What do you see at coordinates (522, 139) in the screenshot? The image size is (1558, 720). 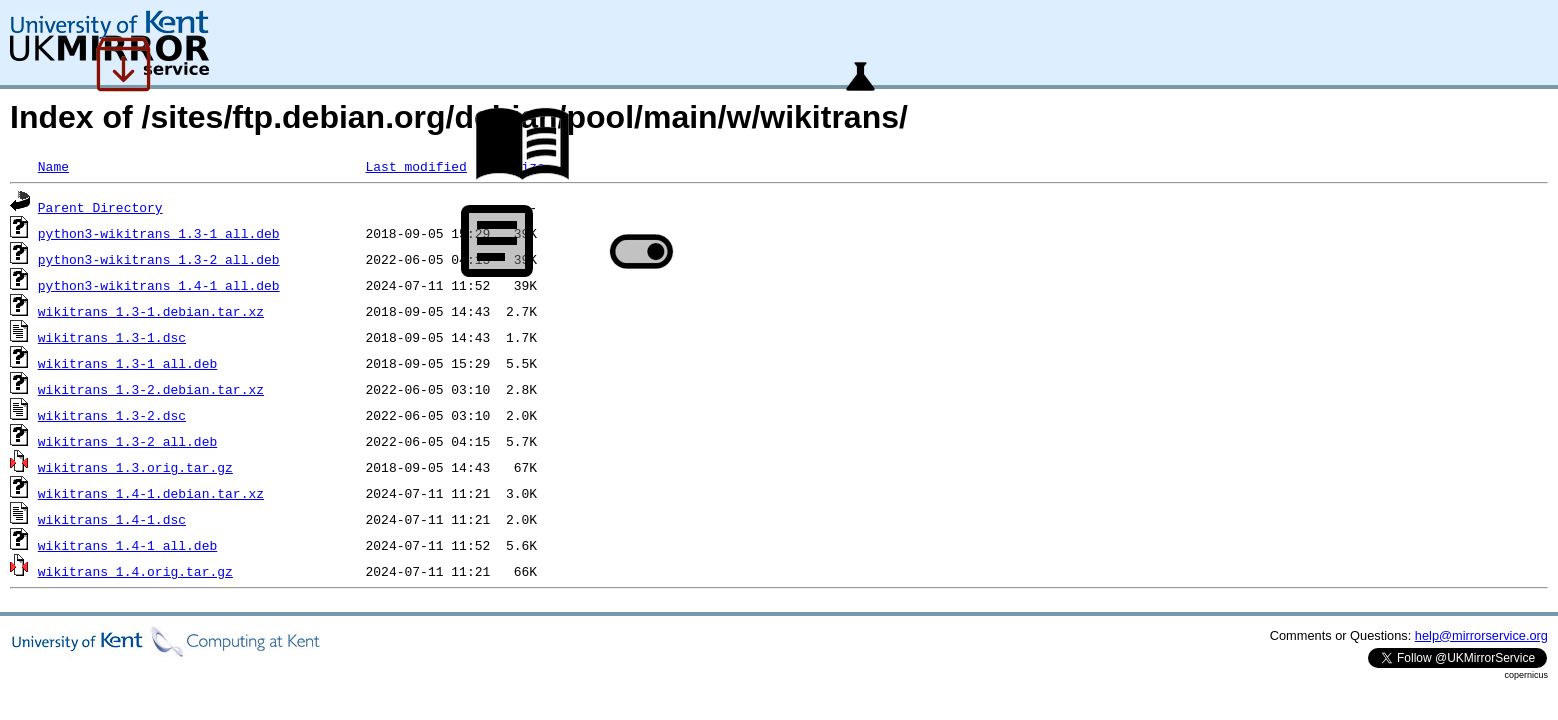 I see `open menu or navigation guide` at bounding box center [522, 139].